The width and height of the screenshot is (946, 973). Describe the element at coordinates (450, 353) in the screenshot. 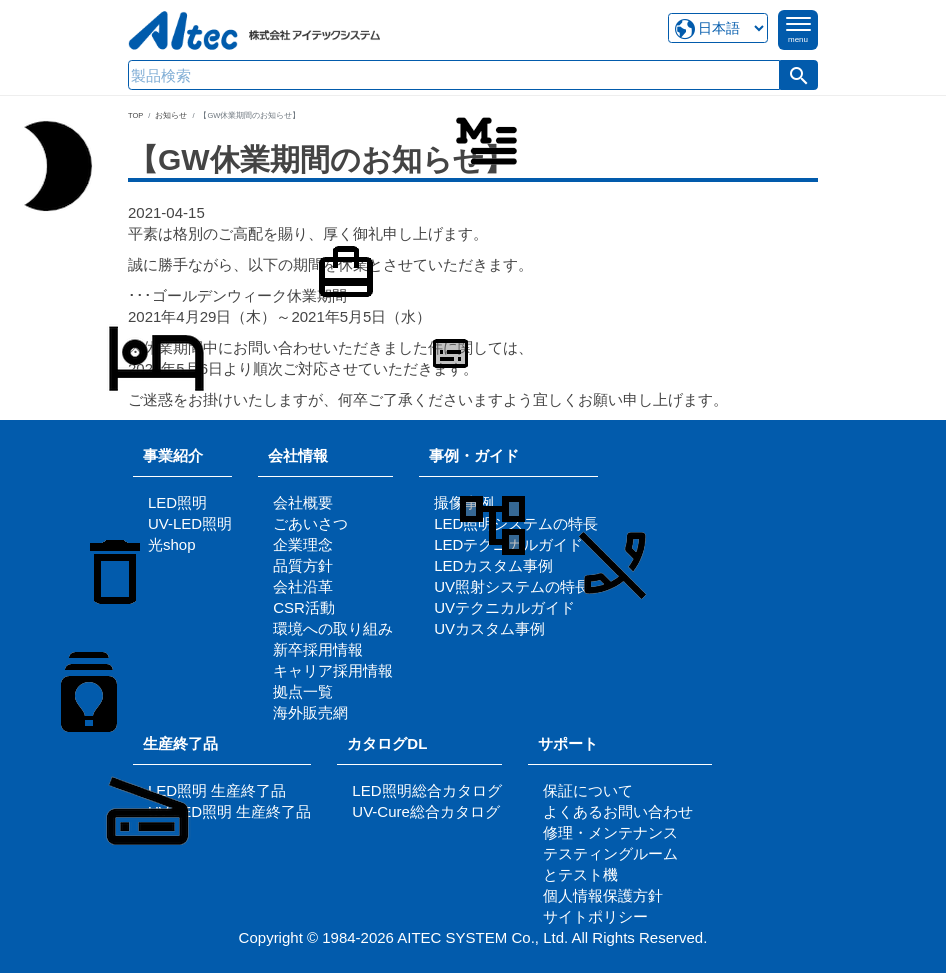

I see `toggle subtitles or closed captions on/off` at that location.